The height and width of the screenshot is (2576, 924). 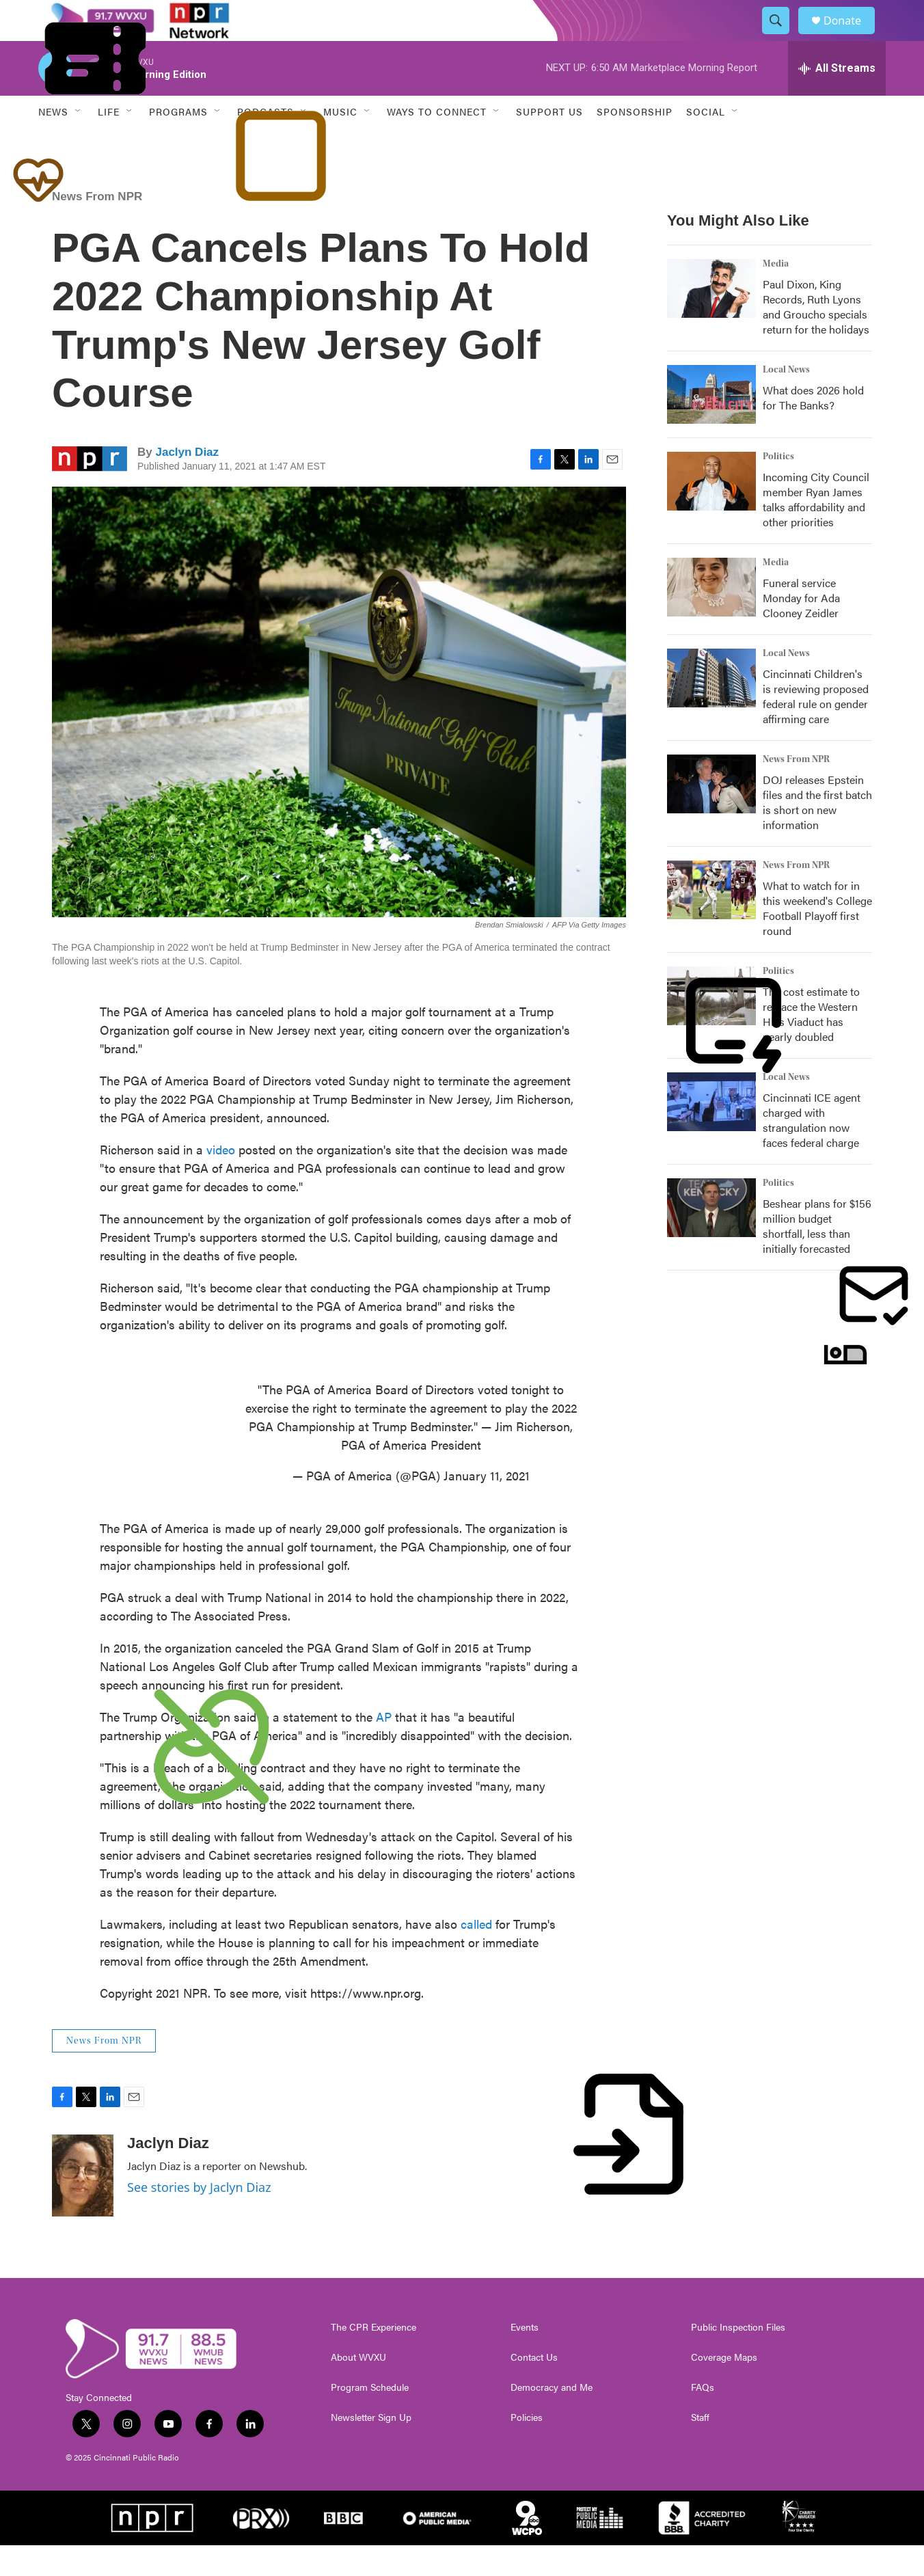 What do you see at coordinates (733, 1020) in the screenshot?
I see `tablet charging in landscape mode` at bounding box center [733, 1020].